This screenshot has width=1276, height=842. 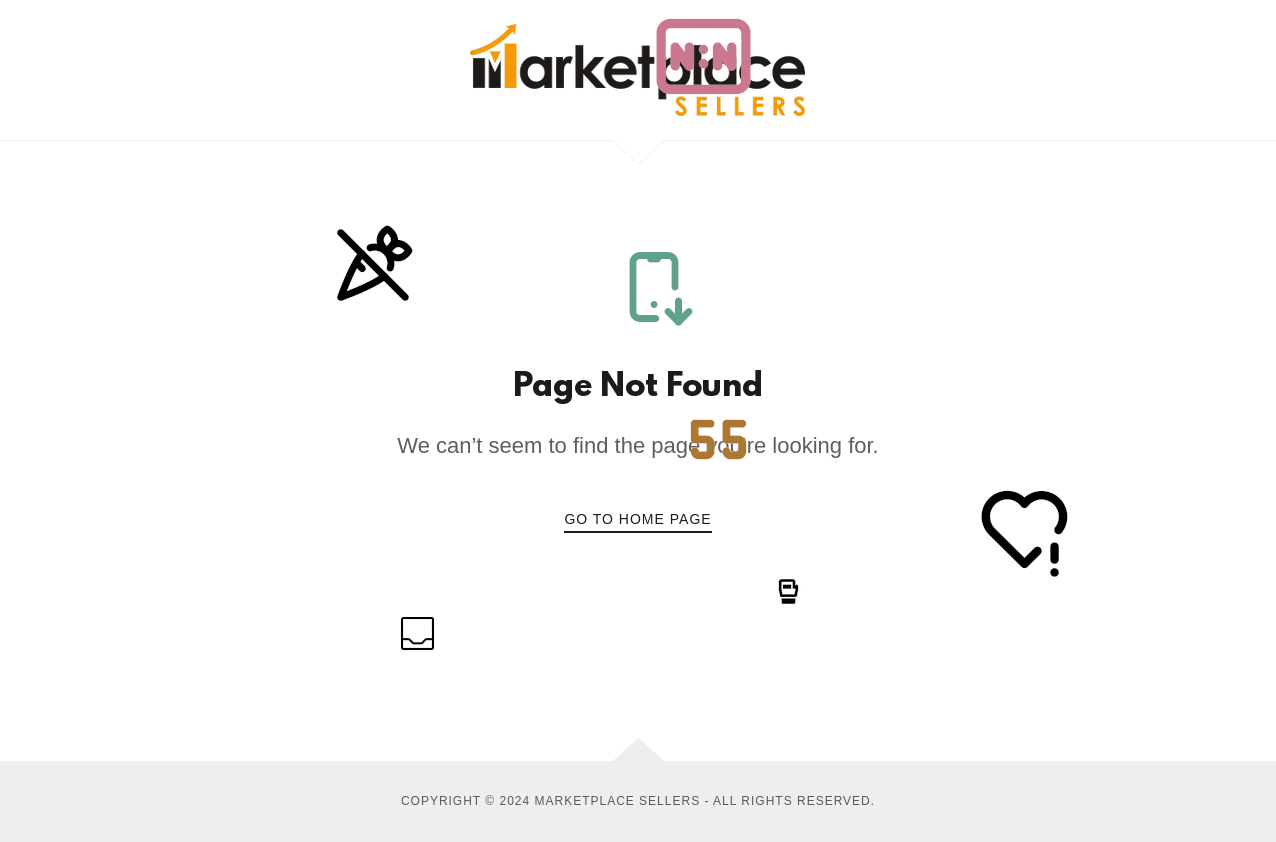 I want to click on indicates a many-to-many database relationship, so click(x=703, y=56).